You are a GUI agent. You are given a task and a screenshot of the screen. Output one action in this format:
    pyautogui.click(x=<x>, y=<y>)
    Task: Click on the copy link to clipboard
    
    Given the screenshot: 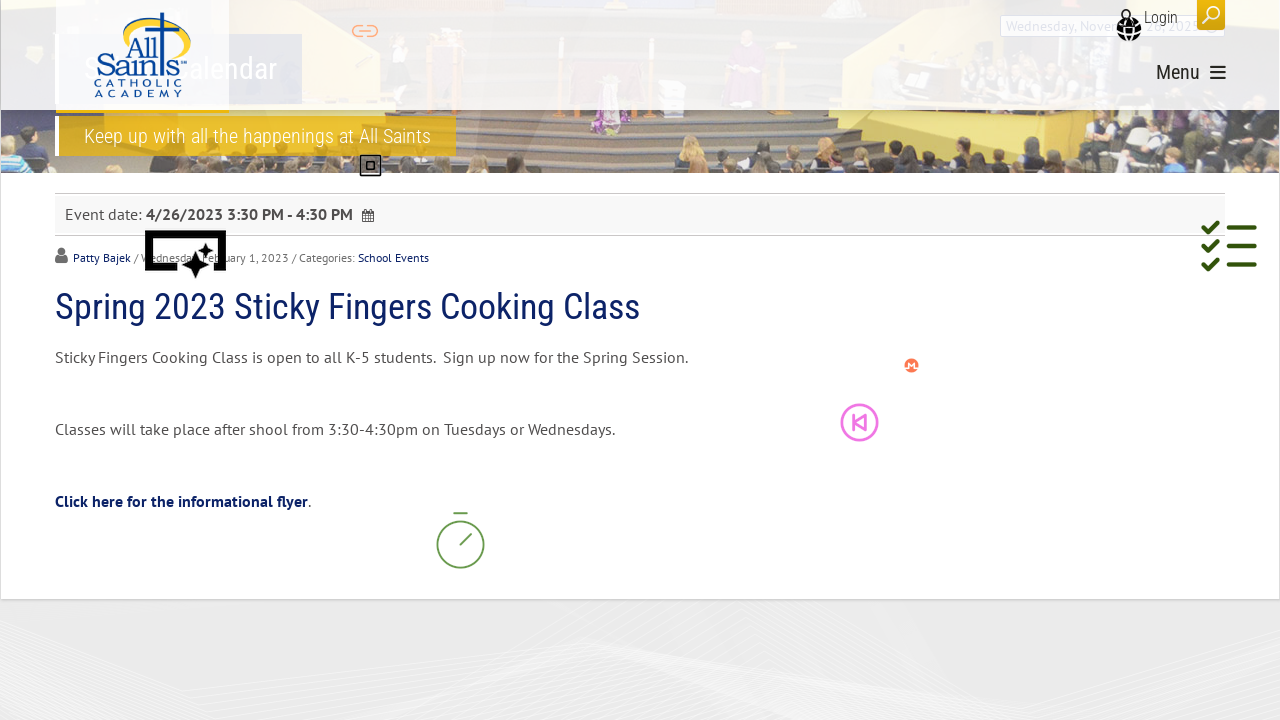 What is the action you would take?
    pyautogui.click(x=365, y=31)
    